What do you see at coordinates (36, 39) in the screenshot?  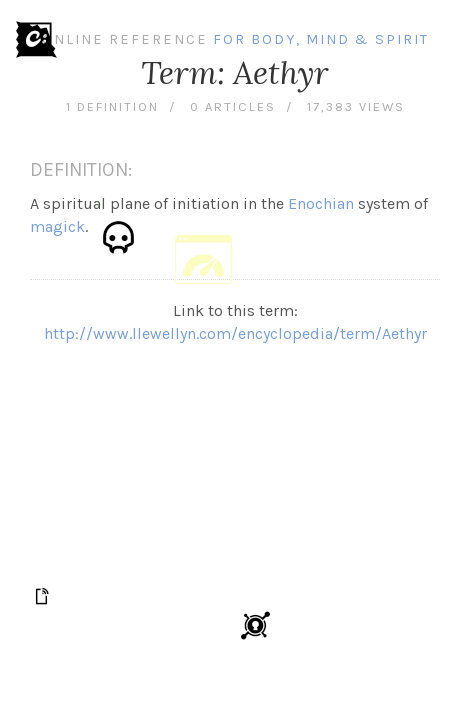 I see `chocolatey package manager logo` at bounding box center [36, 39].